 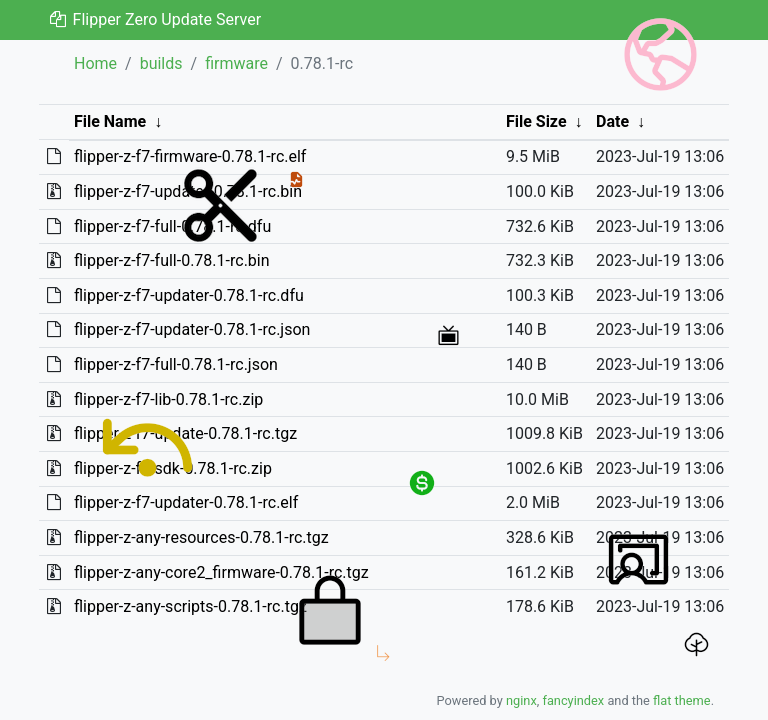 What do you see at coordinates (422, 483) in the screenshot?
I see `view your account balance` at bounding box center [422, 483].